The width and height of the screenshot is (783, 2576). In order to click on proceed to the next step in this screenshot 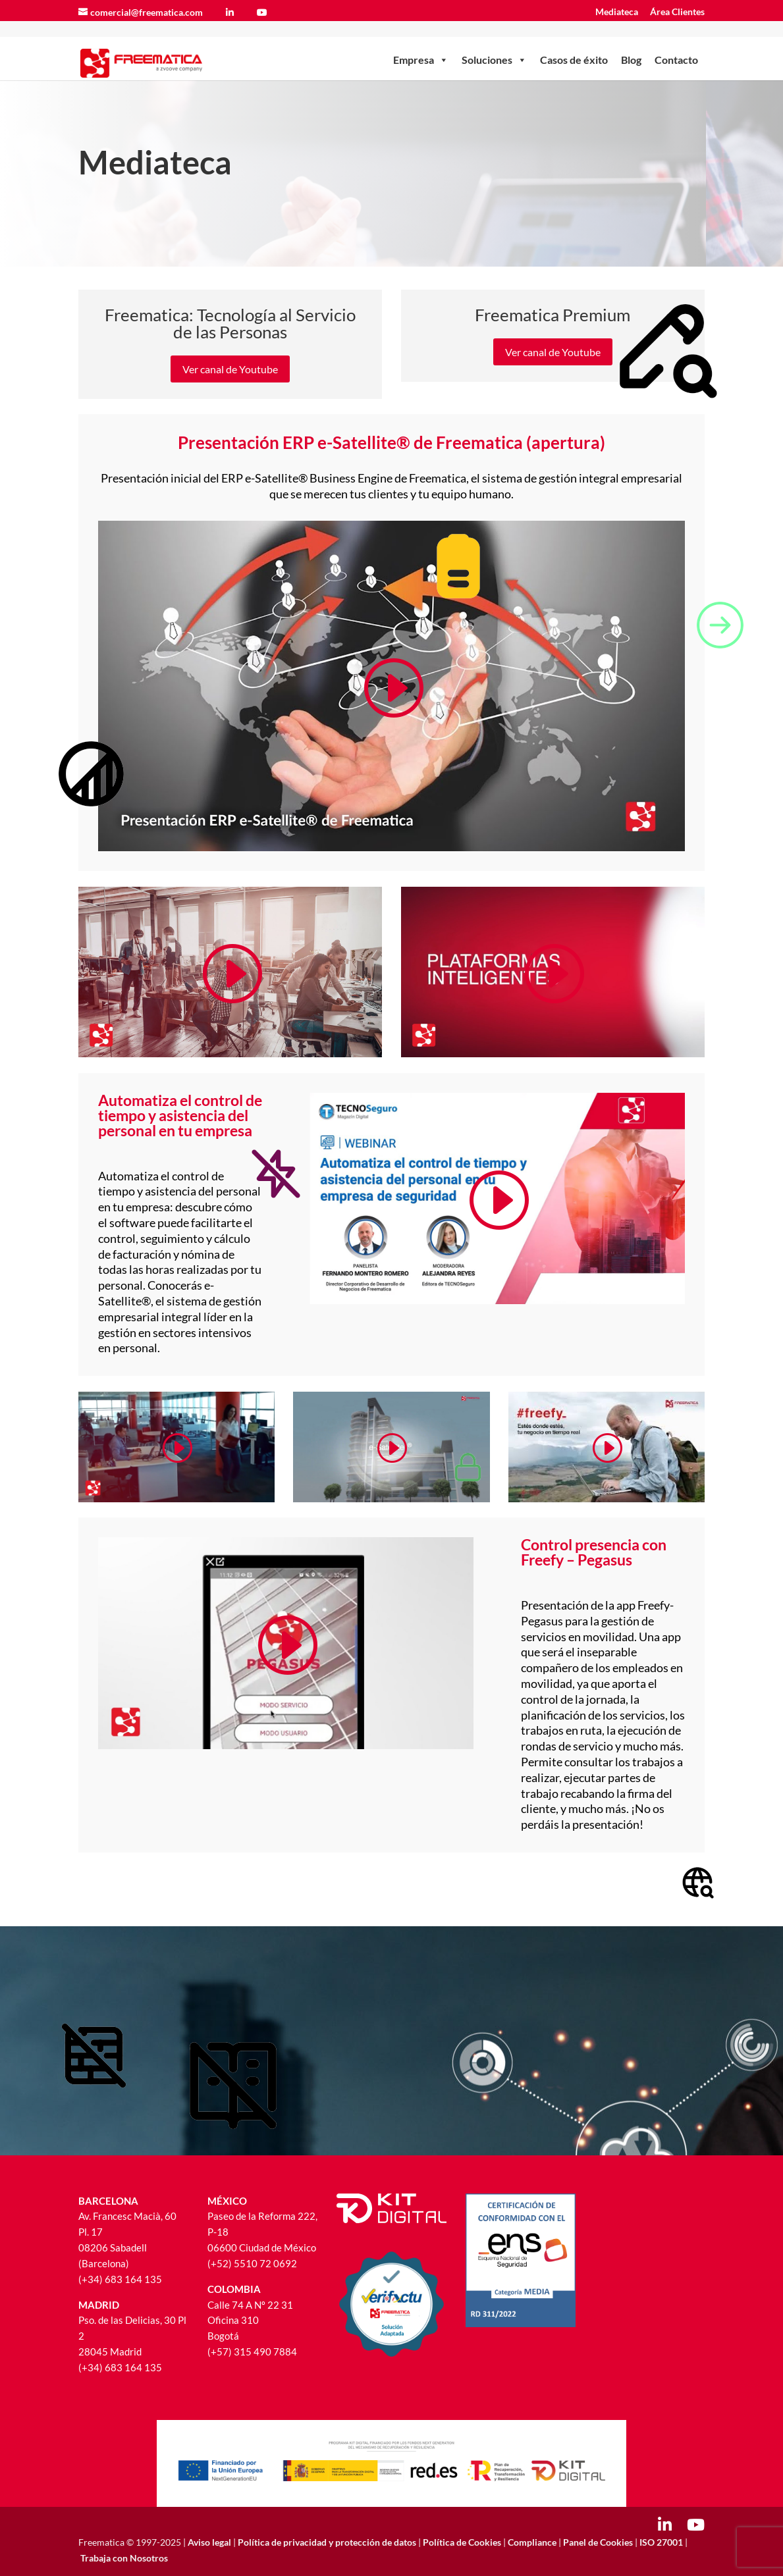, I will do `click(720, 625)`.